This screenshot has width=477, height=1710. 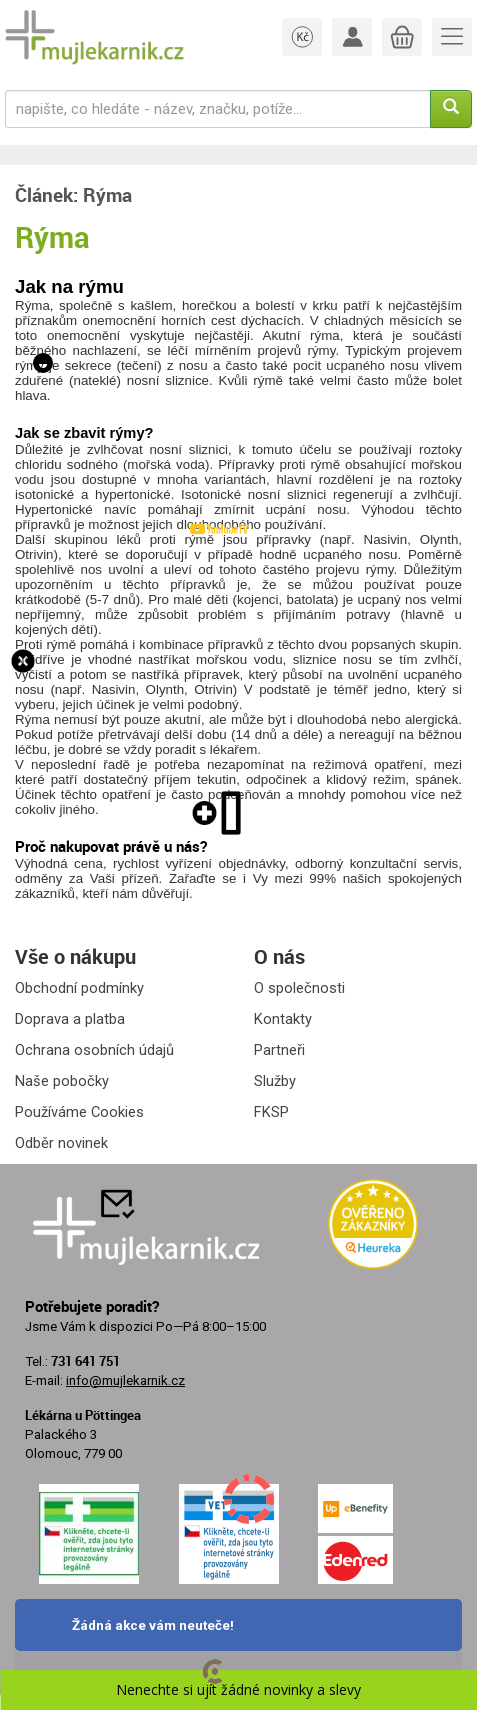 I want to click on open YouTube TV app, so click(x=219, y=529).